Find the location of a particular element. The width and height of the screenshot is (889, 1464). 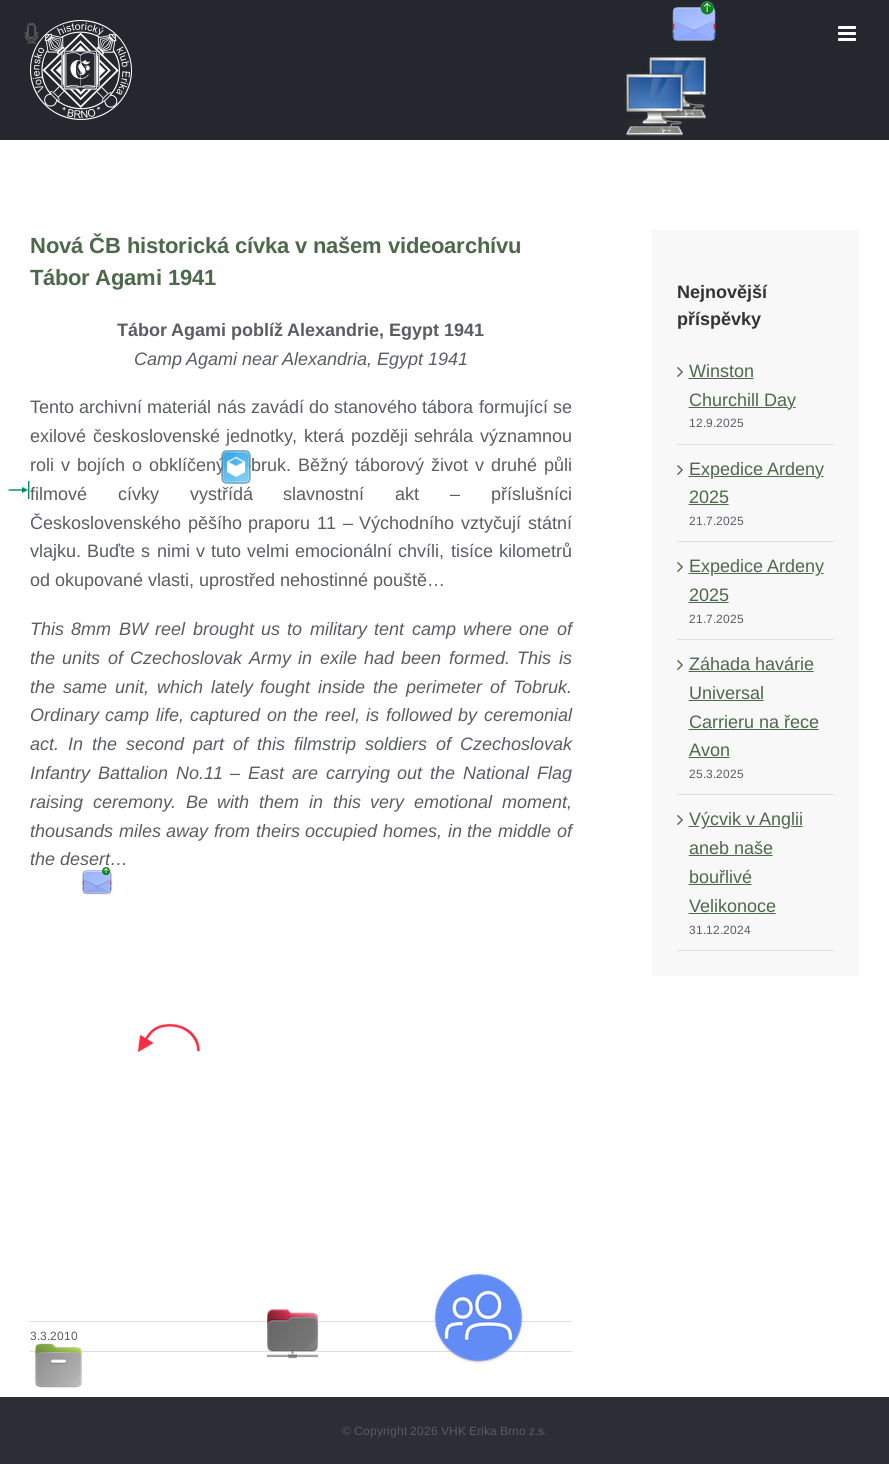

open the file manager application is located at coordinates (58, 1365).